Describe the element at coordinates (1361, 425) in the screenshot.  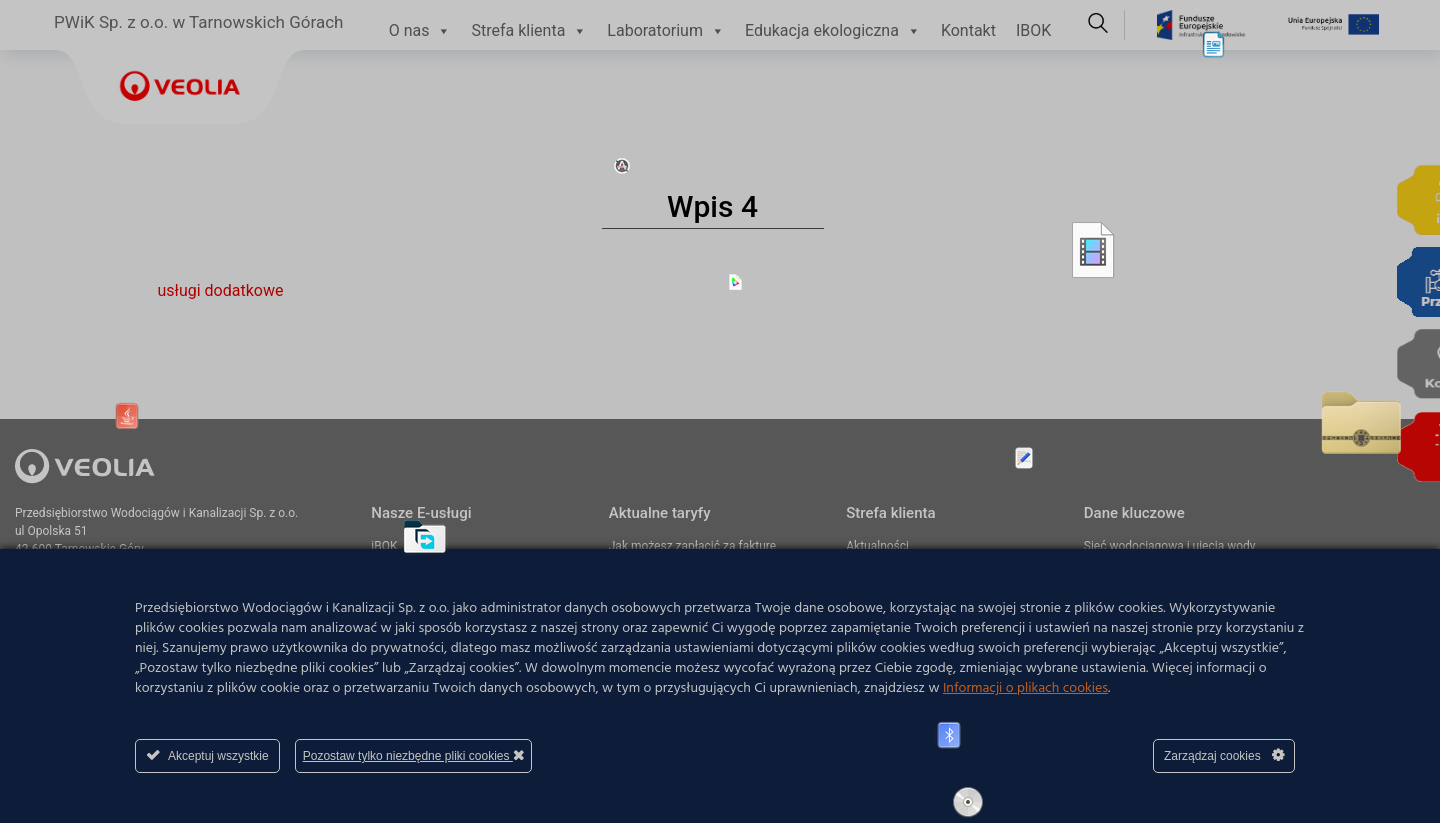
I see `open folder containing pokémon or pokelantis-themed content` at that location.